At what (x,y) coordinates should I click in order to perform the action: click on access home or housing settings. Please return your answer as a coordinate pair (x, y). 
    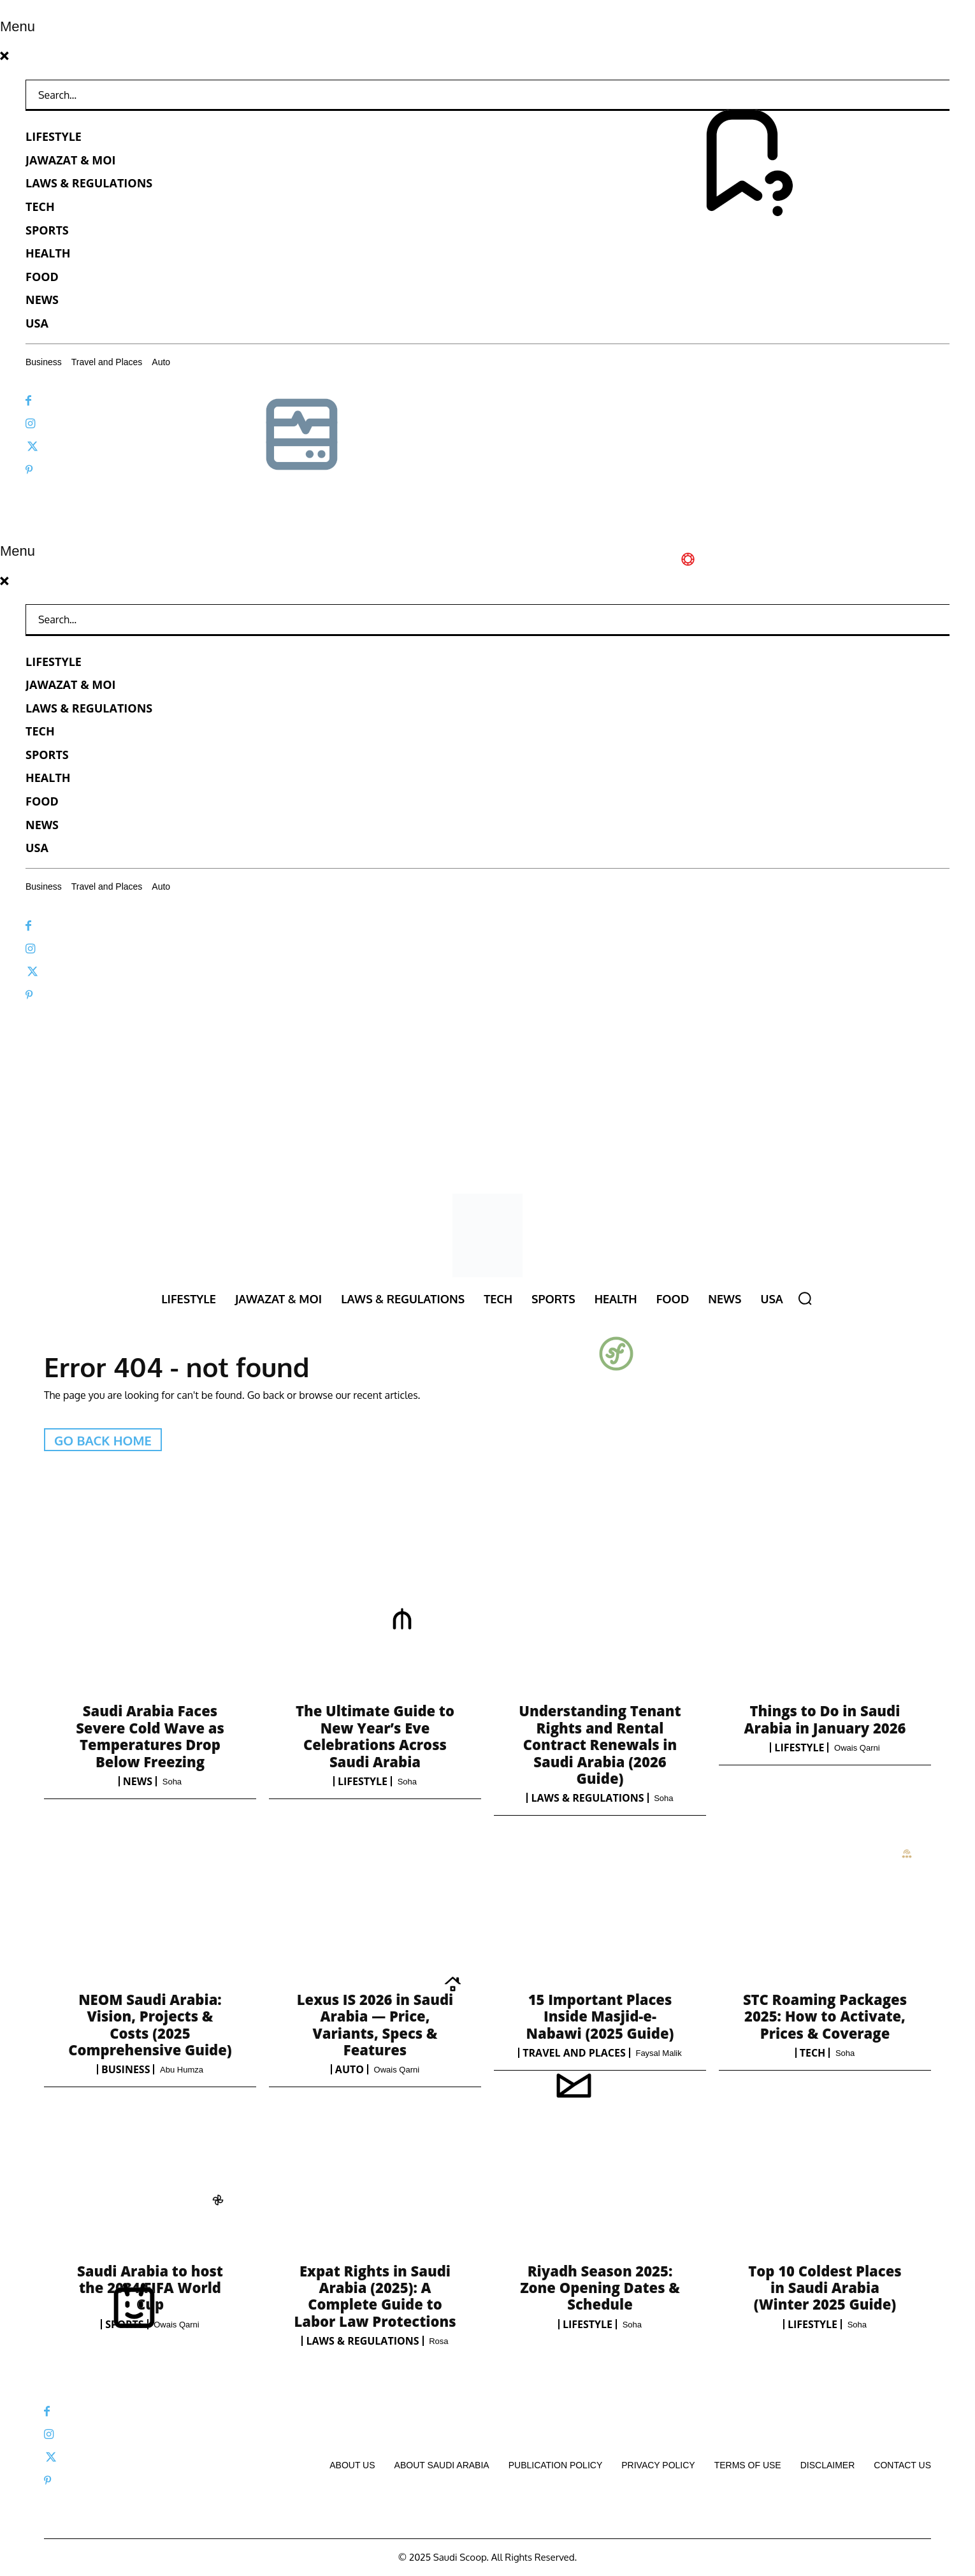
    Looking at the image, I should click on (452, 1984).